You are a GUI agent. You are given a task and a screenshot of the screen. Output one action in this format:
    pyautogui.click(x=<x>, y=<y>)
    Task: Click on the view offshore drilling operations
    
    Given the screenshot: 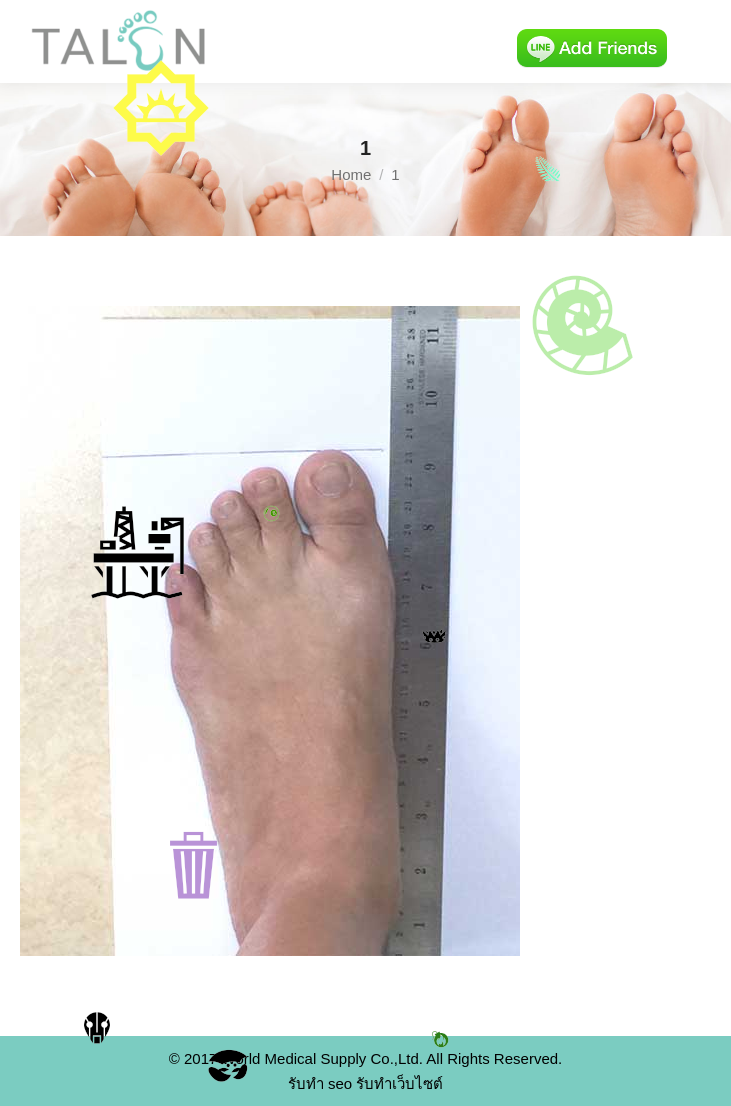 What is the action you would take?
    pyautogui.click(x=137, y=551)
    